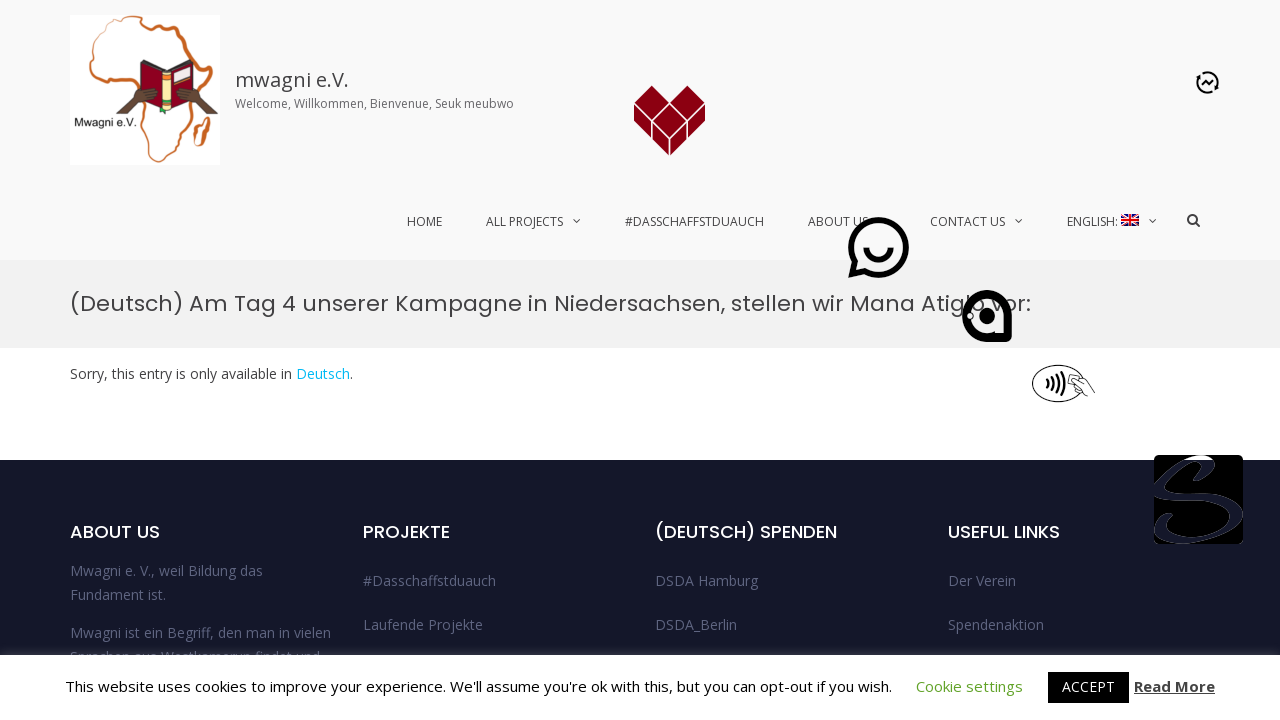 This screenshot has height=720, width=1280. I want to click on bazel build system logo, so click(669, 120).